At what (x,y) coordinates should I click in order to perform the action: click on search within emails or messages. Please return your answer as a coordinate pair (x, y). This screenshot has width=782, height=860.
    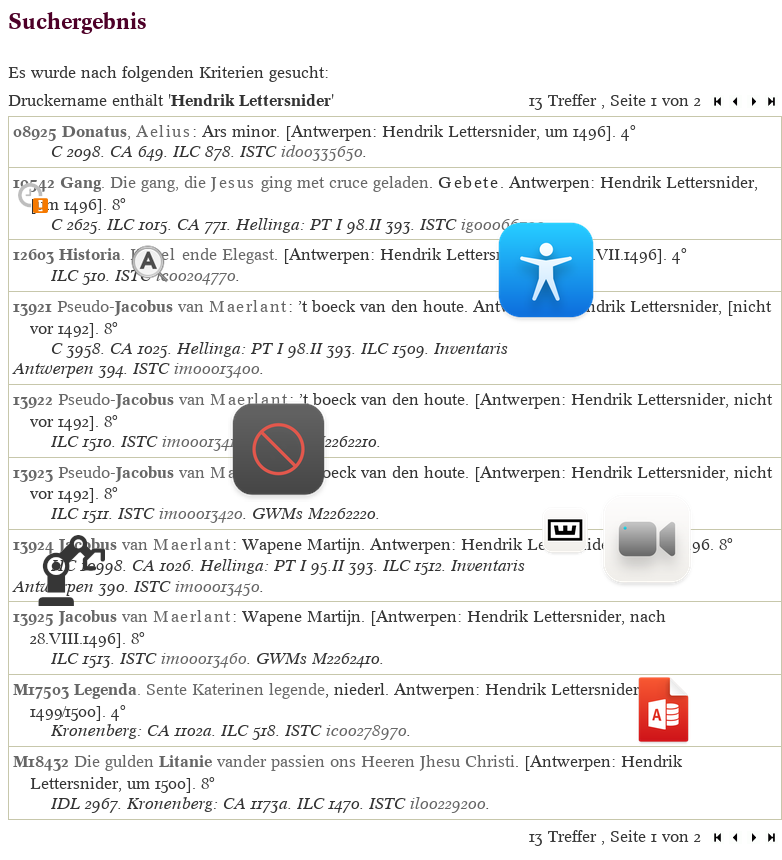
    Looking at the image, I should click on (150, 264).